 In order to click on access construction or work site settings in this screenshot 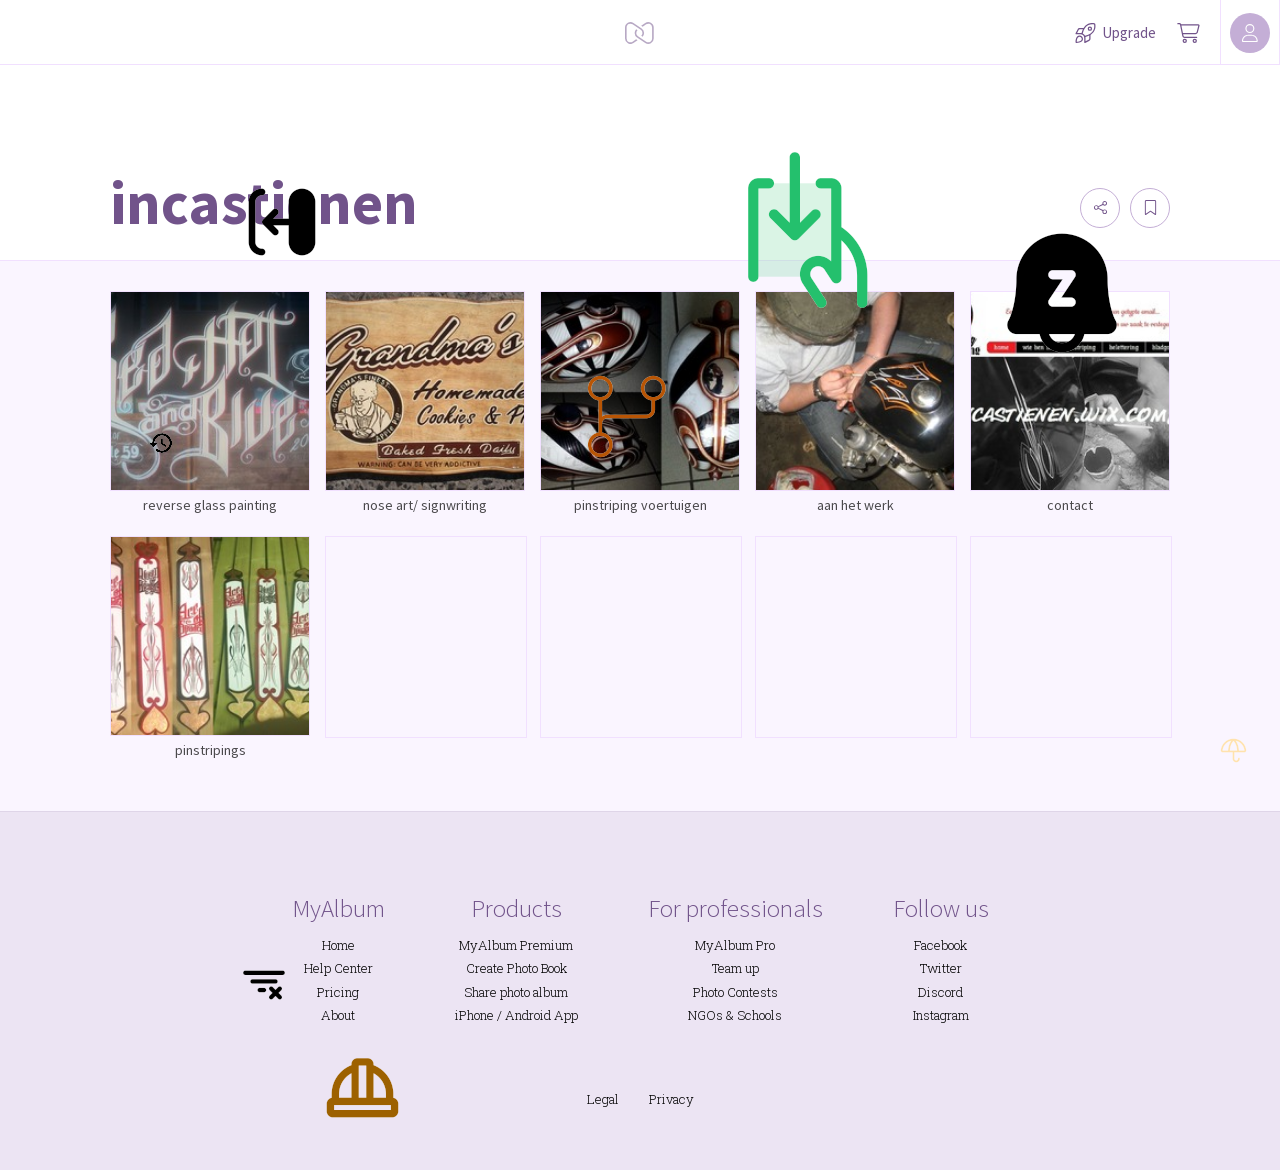, I will do `click(362, 1091)`.